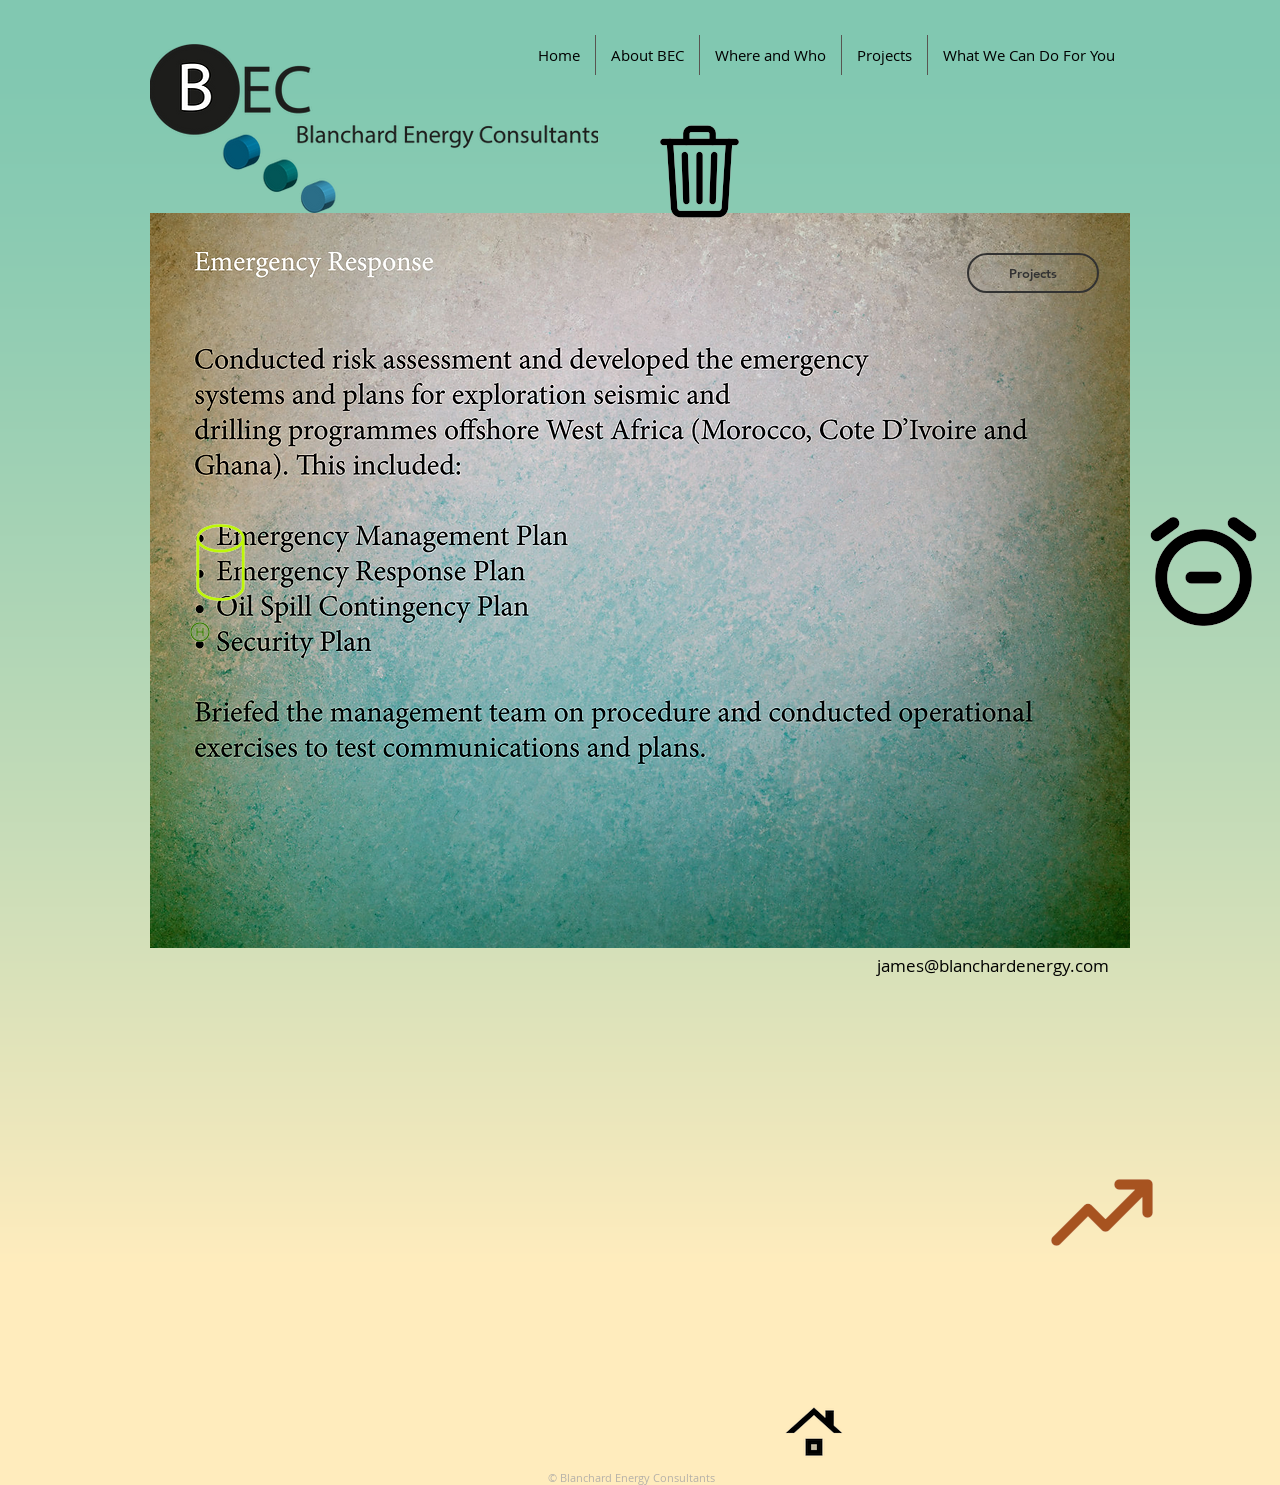 This screenshot has width=1280, height=1485. Describe the element at coordinates (1102, 1216) in the screenshot. I see `view trending or popular content` at that location.